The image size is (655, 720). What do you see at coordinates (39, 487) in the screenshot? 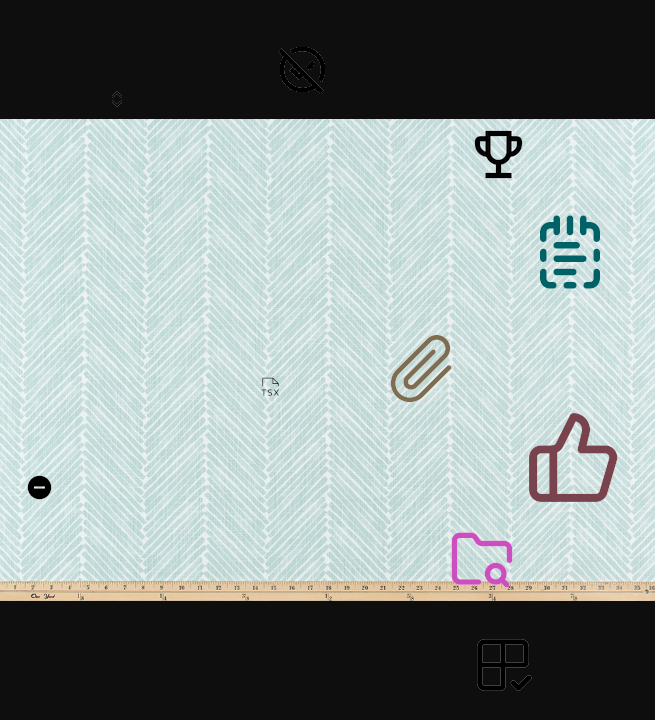
I see `remove an item from a list` at bounding box center [39, 487].